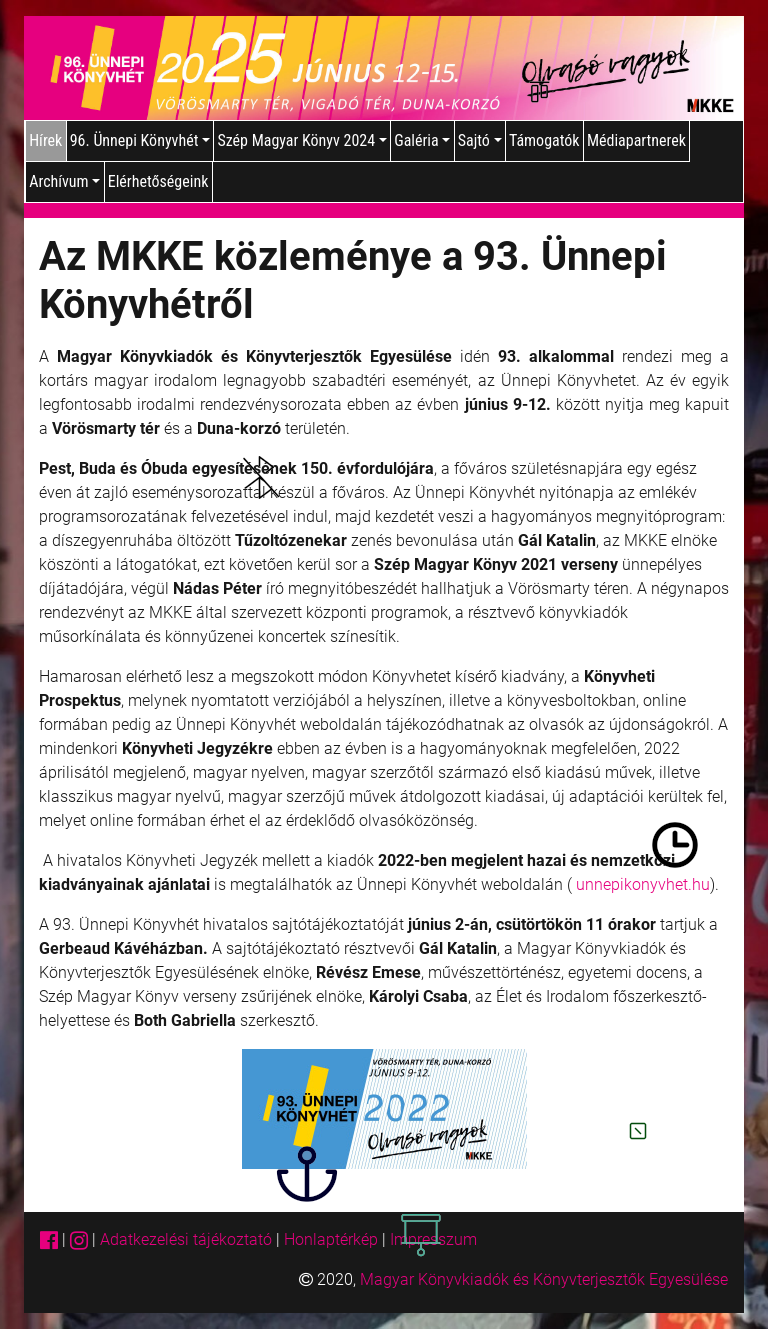  I want to click on start a presentation, so click(421, 1232).